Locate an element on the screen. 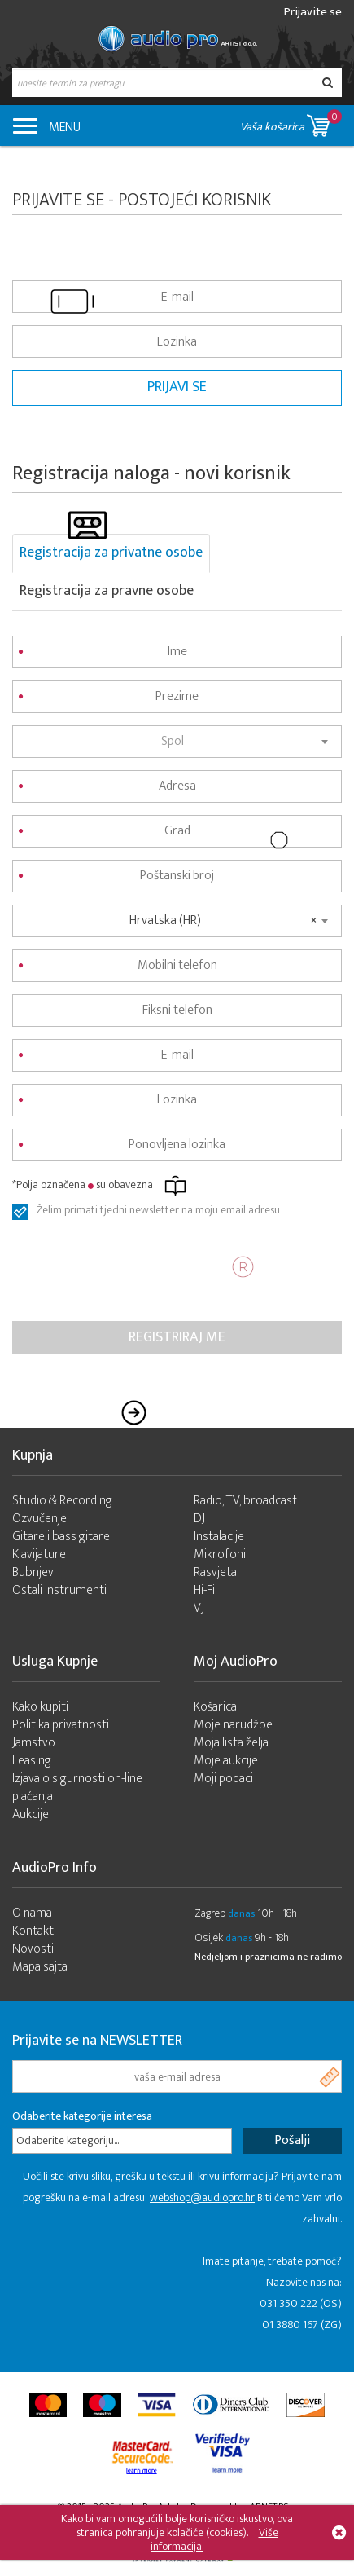 This screenshot has width=354, height=2576. access measurement tools is located at coordinates (330, 2077).